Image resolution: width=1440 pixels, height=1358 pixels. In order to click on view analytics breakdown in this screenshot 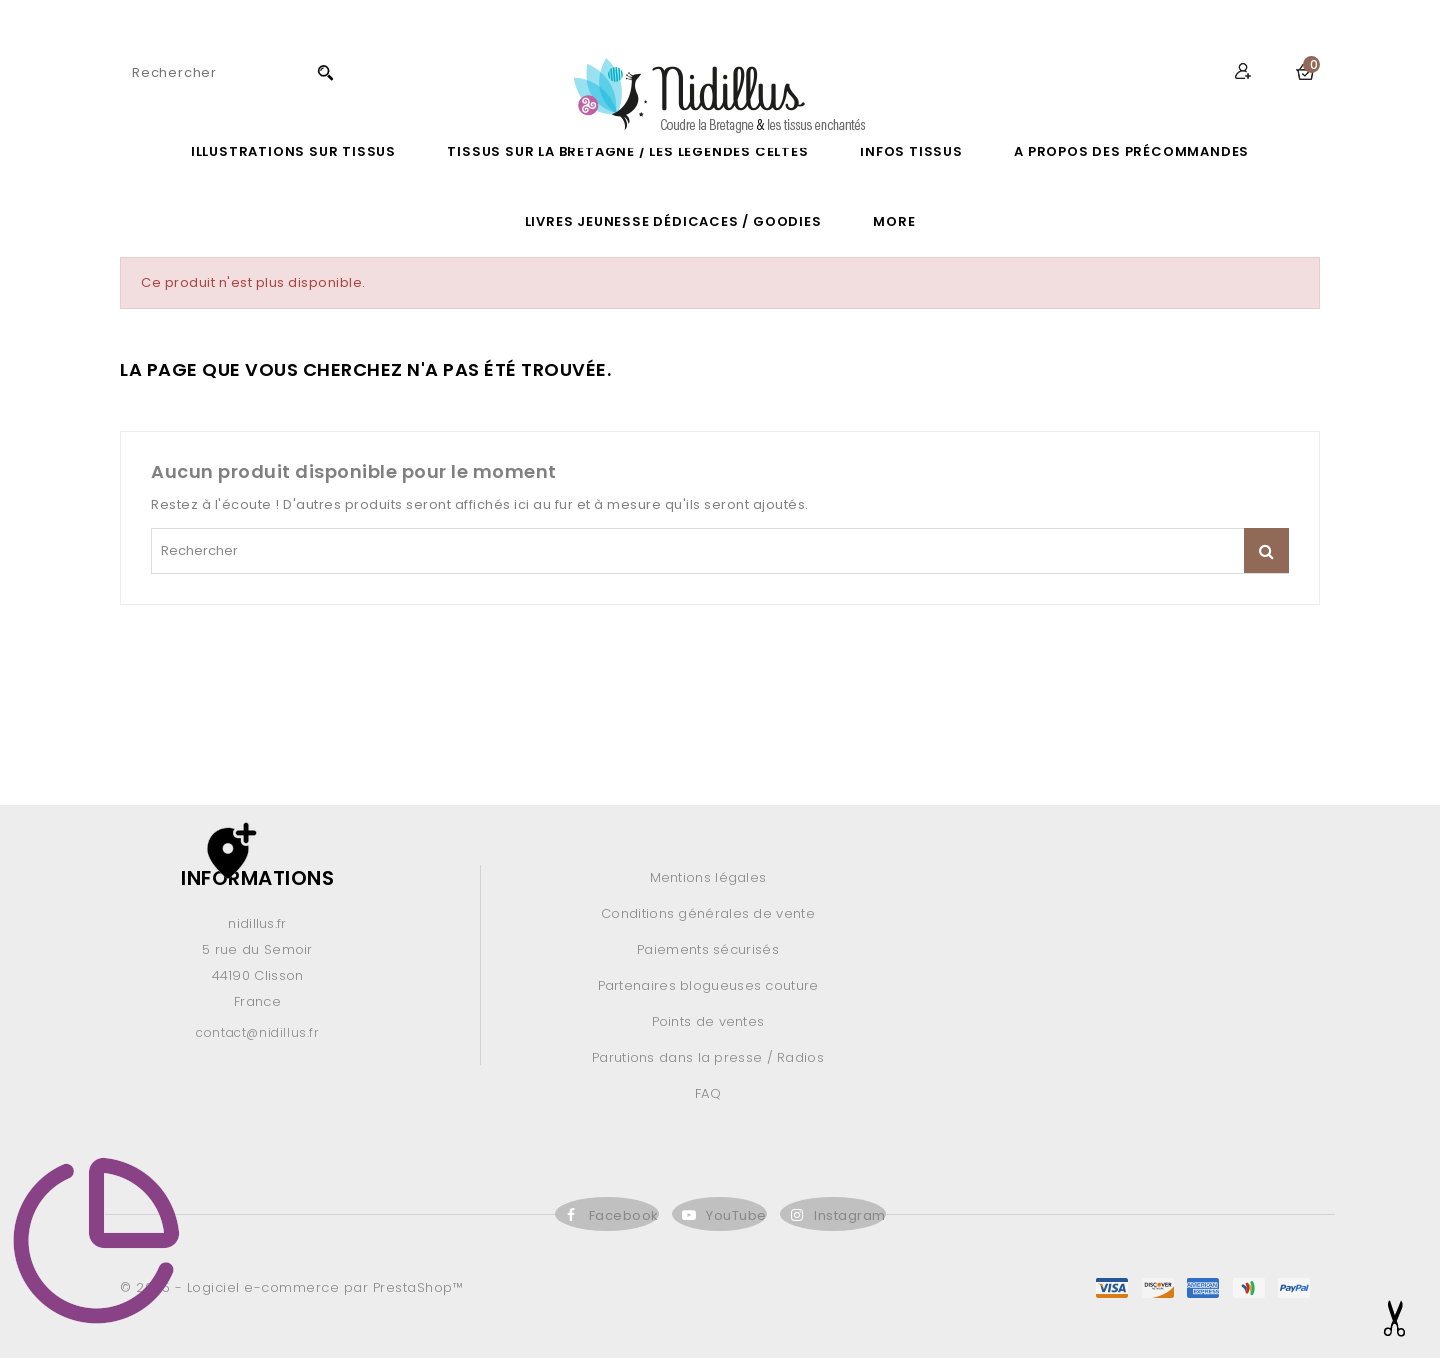, I will do `click(96, 1240)`.